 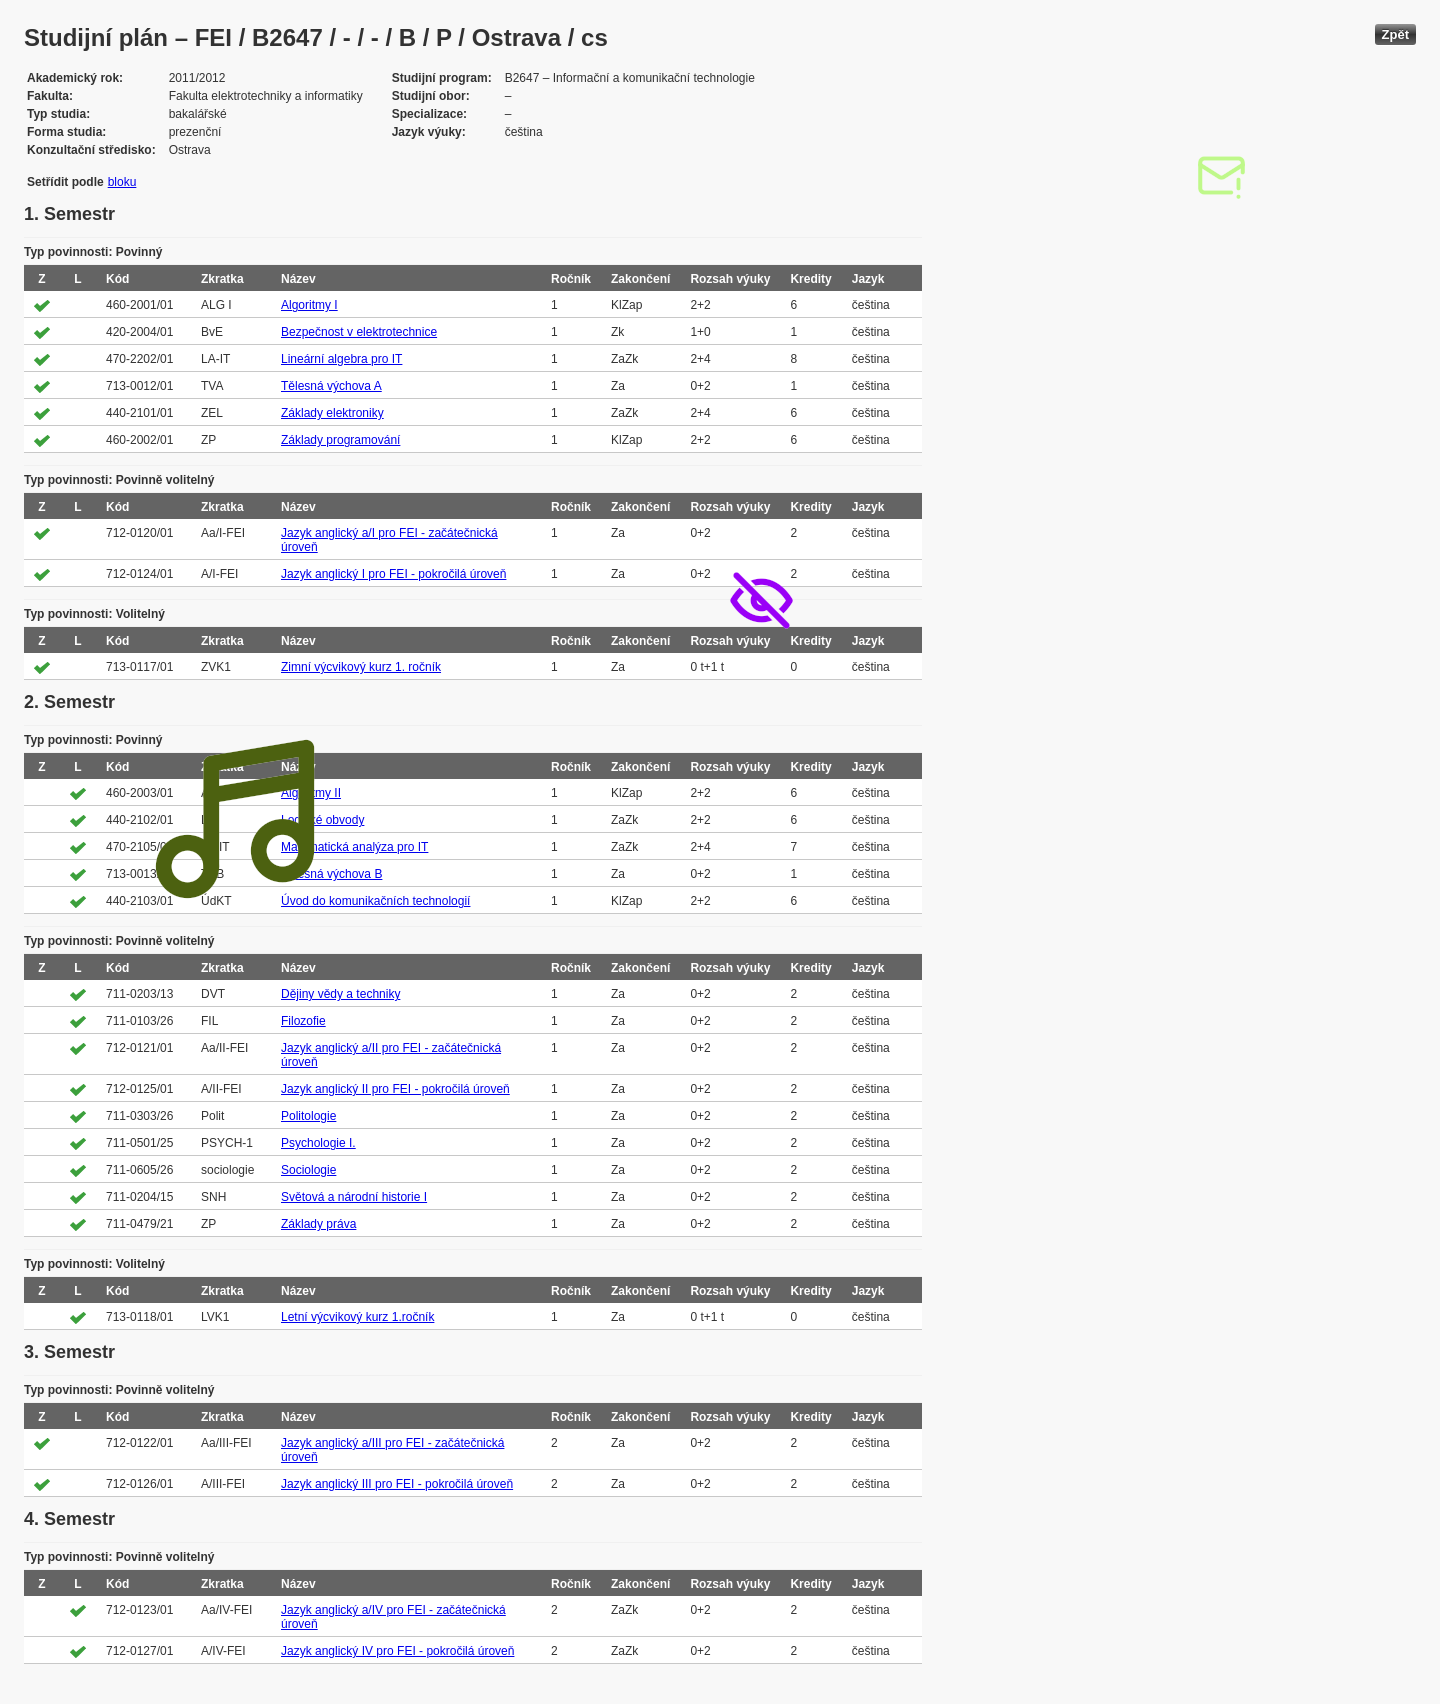 I want to click on indicates a problem with an email or message, so click(x=1221, y=175).